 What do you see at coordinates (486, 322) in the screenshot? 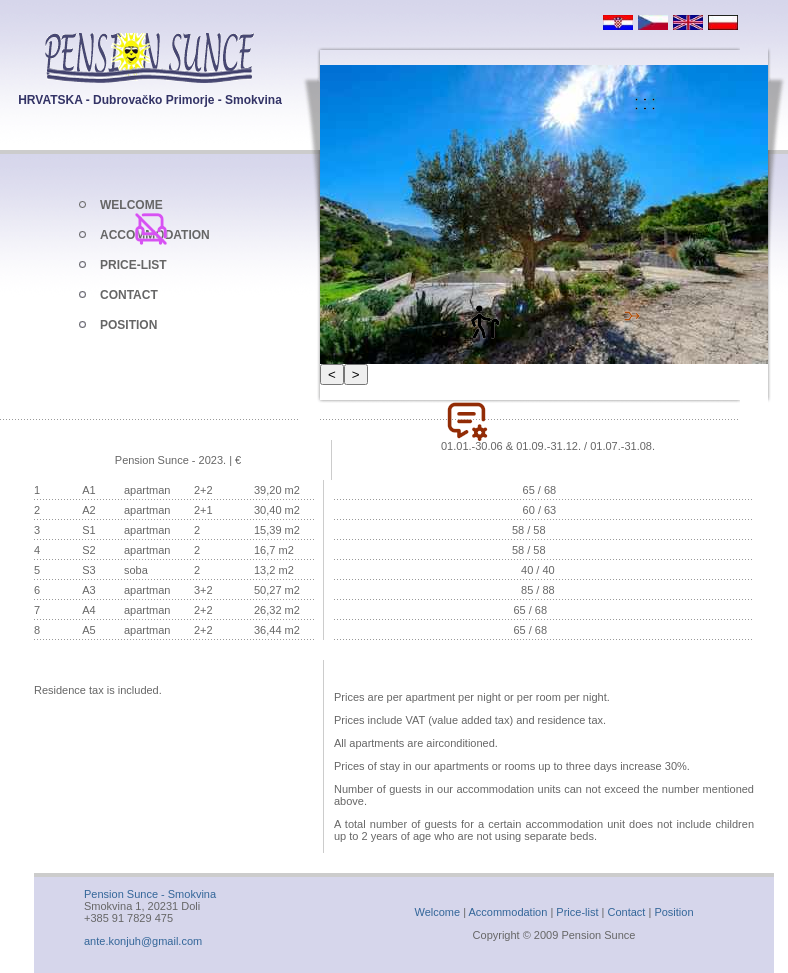
I see `indicates senior or elderly user category` at bounding box center [486, 322].